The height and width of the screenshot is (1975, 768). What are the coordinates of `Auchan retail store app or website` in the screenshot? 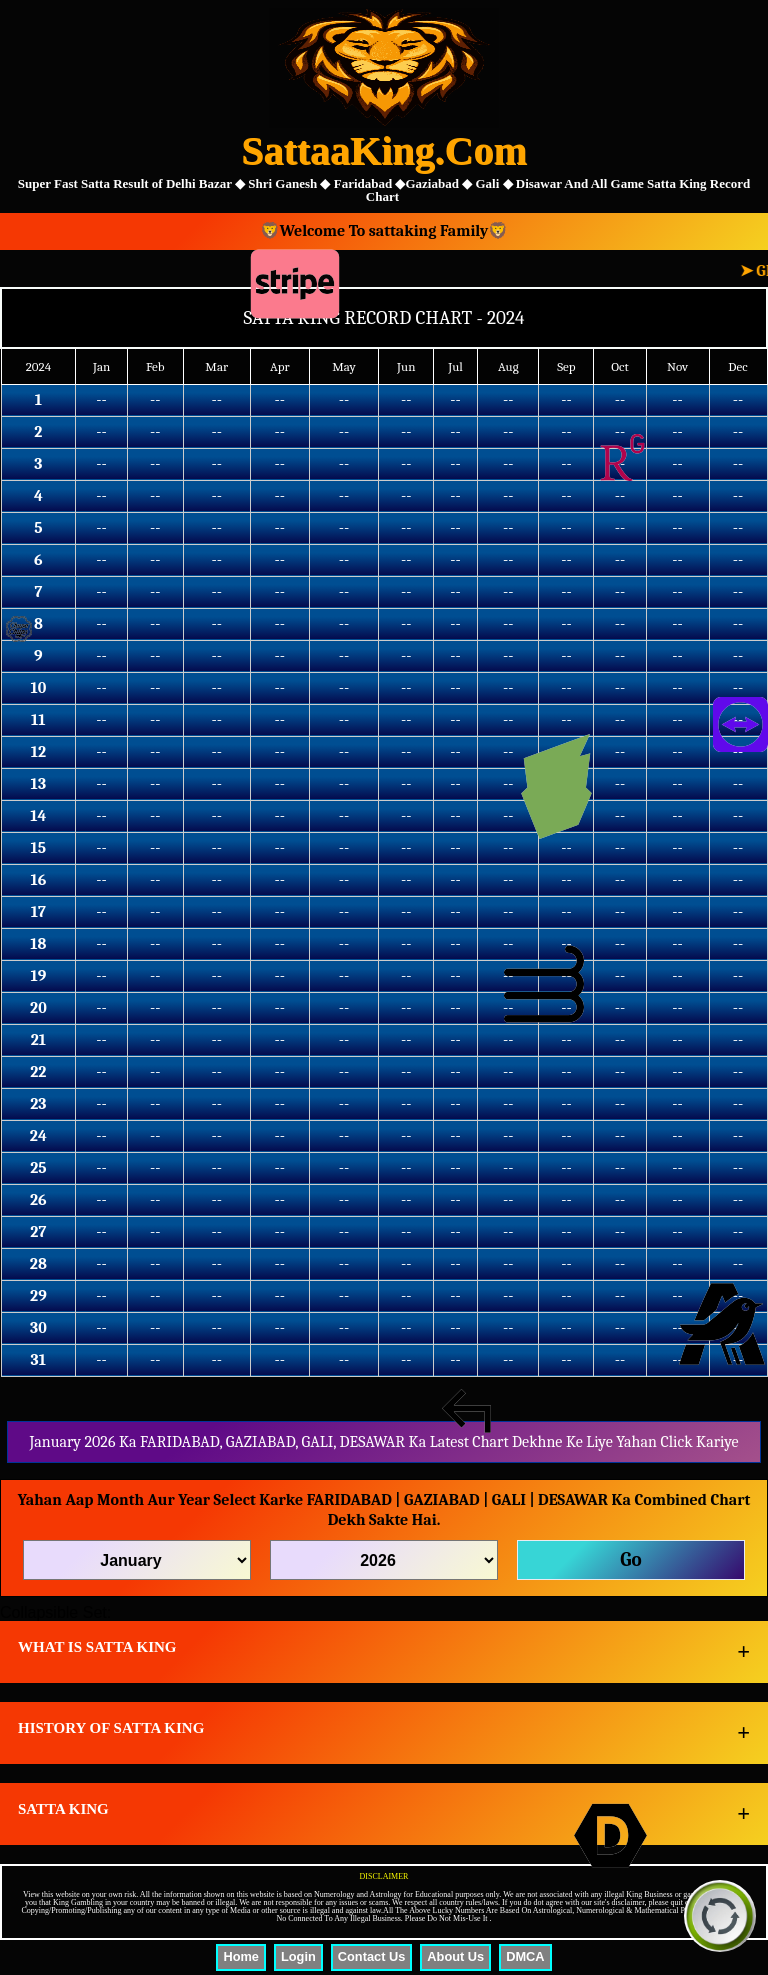 It's located at (722, 1324).